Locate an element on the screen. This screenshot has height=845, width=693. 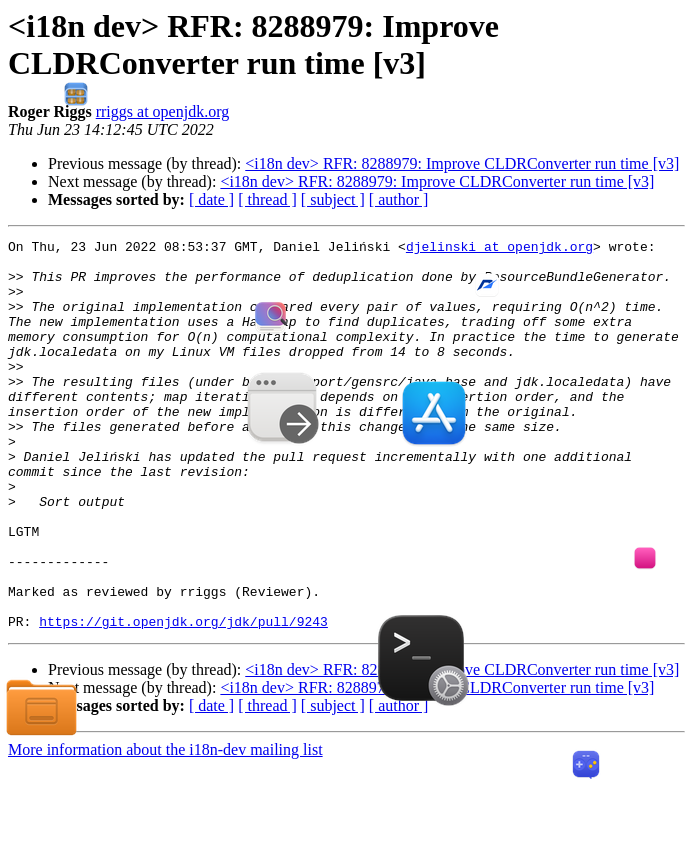
open share preview app is located at coordinates (270, 317).